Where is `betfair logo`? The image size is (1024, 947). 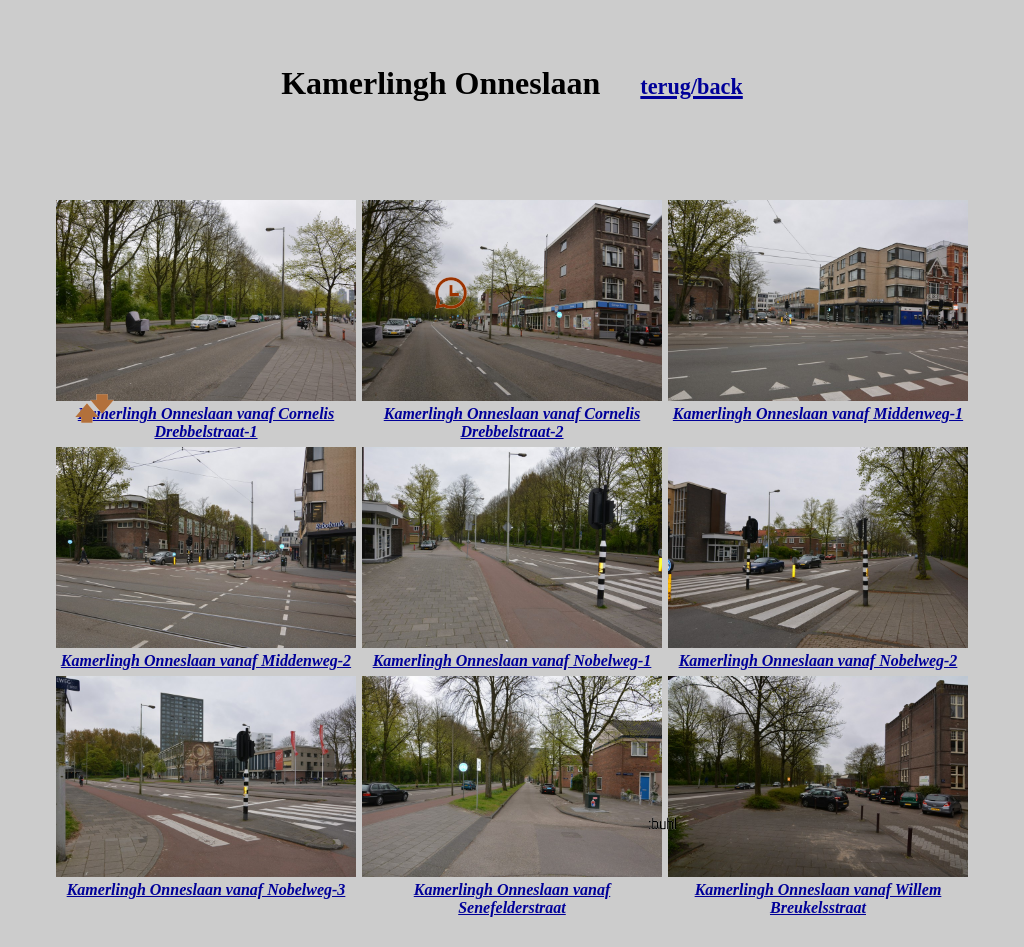 betfair logo is located at coordinates (94, 408).